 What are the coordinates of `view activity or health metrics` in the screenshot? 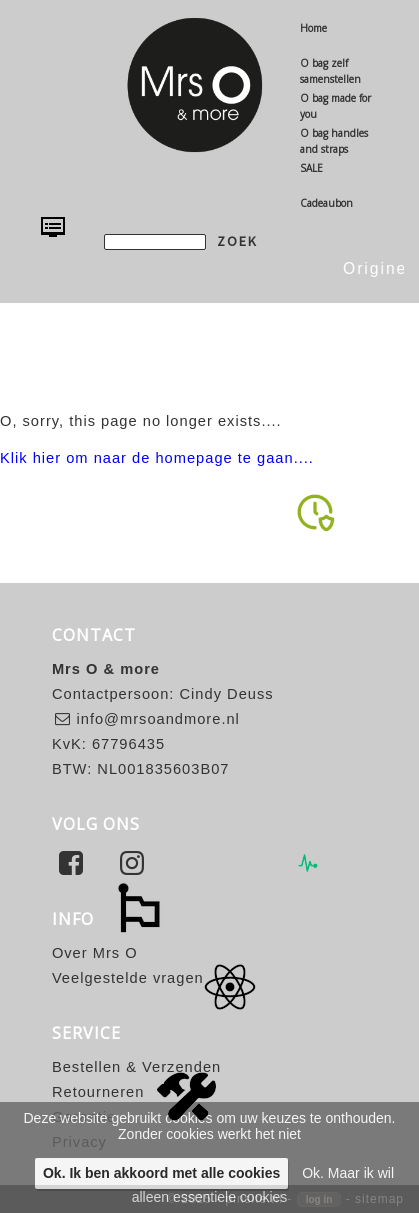 It's located at (308, 863).